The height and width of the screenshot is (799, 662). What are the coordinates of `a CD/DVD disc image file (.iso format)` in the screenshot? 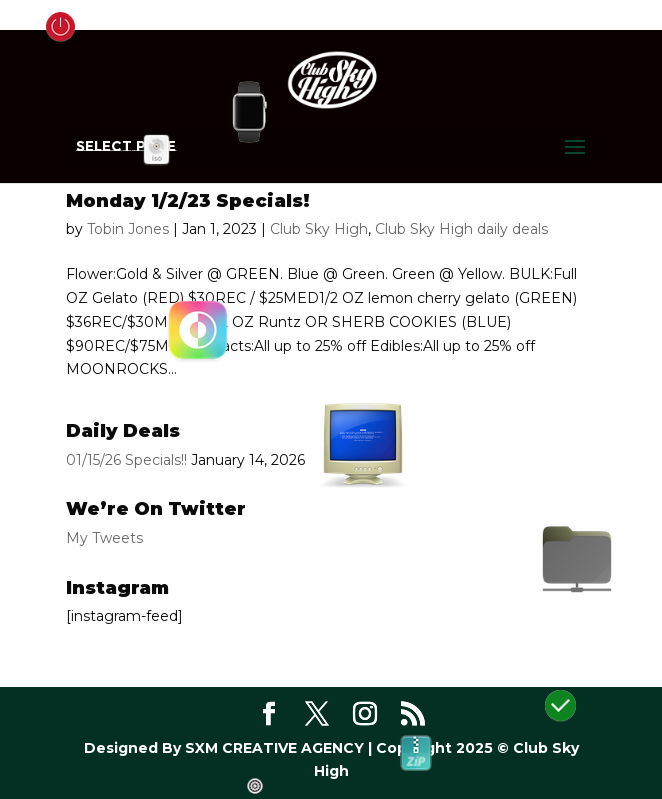 It's located at (156, 149).